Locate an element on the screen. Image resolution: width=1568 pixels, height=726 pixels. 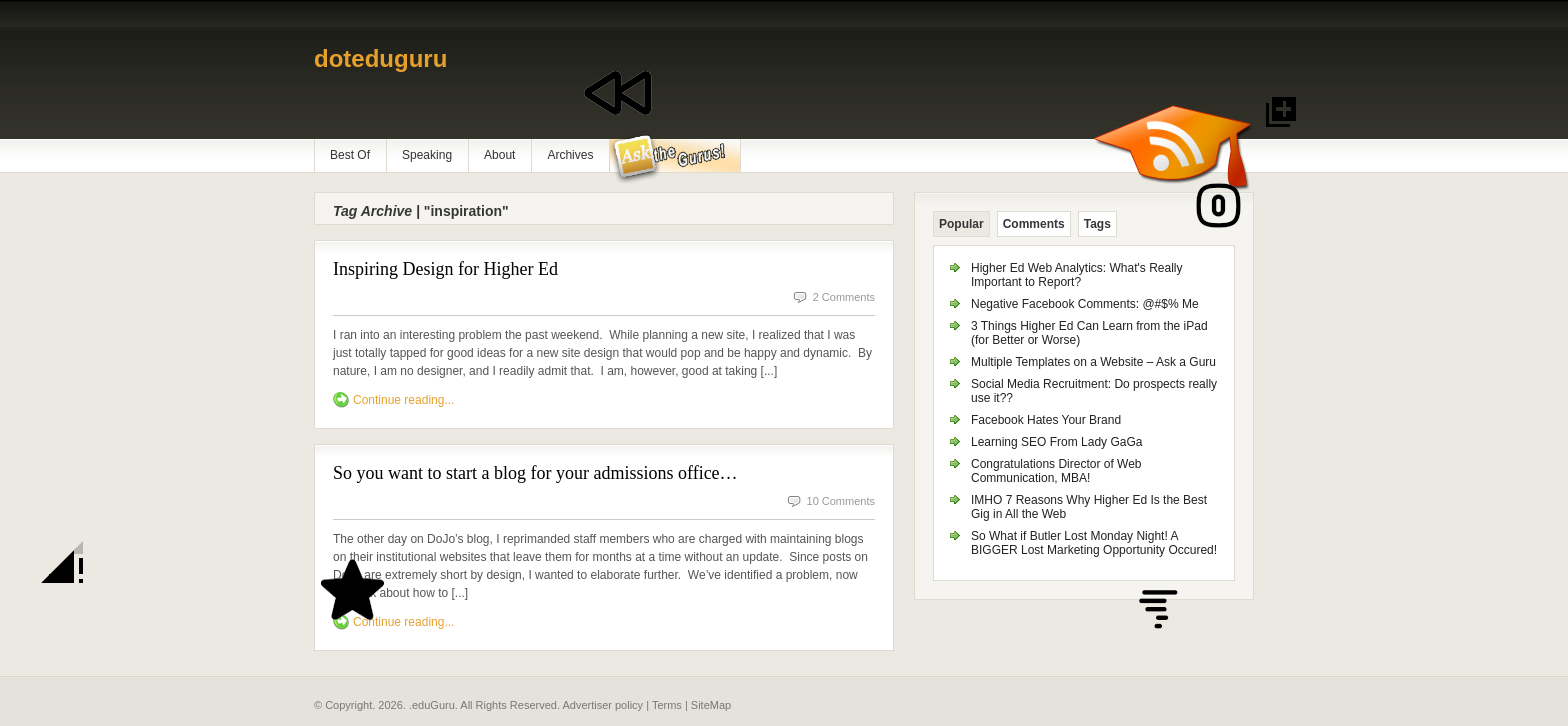
indicates severe weather alert or tornado warning is located at coordinates (1157, 608).